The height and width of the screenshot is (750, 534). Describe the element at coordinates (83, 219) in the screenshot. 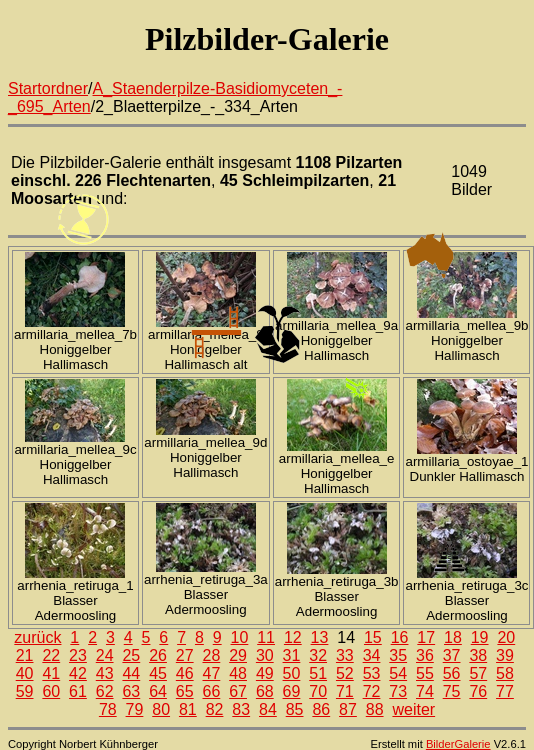

I see `indicates time remaining or elapsed duration` at that location.